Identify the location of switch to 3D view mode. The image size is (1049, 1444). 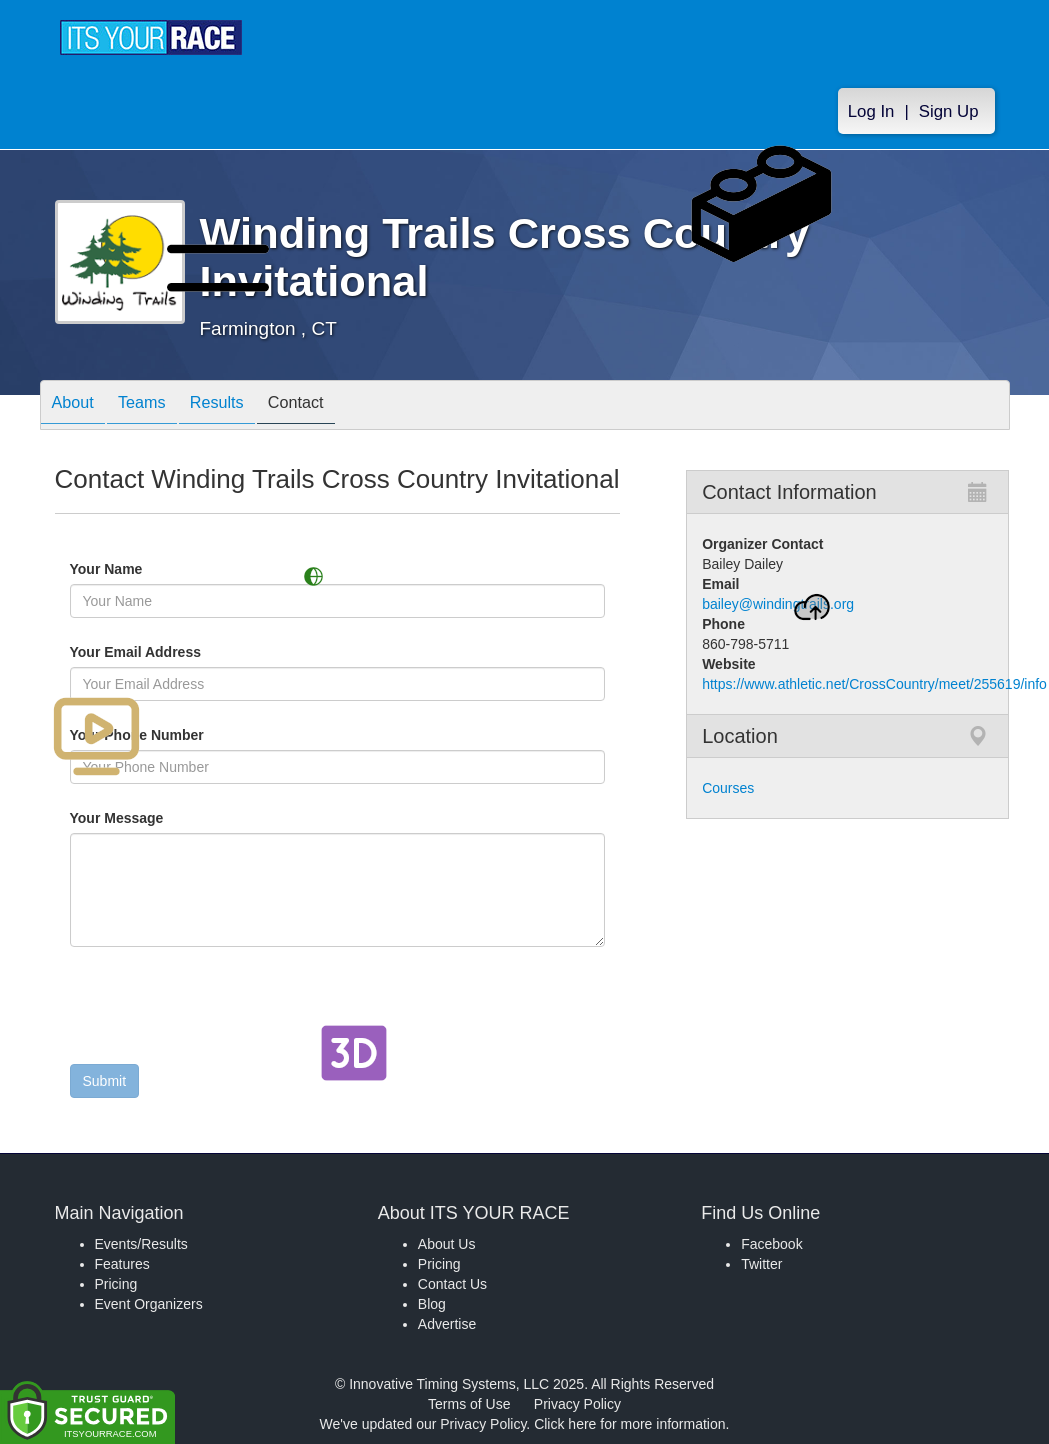
(354, 1053).